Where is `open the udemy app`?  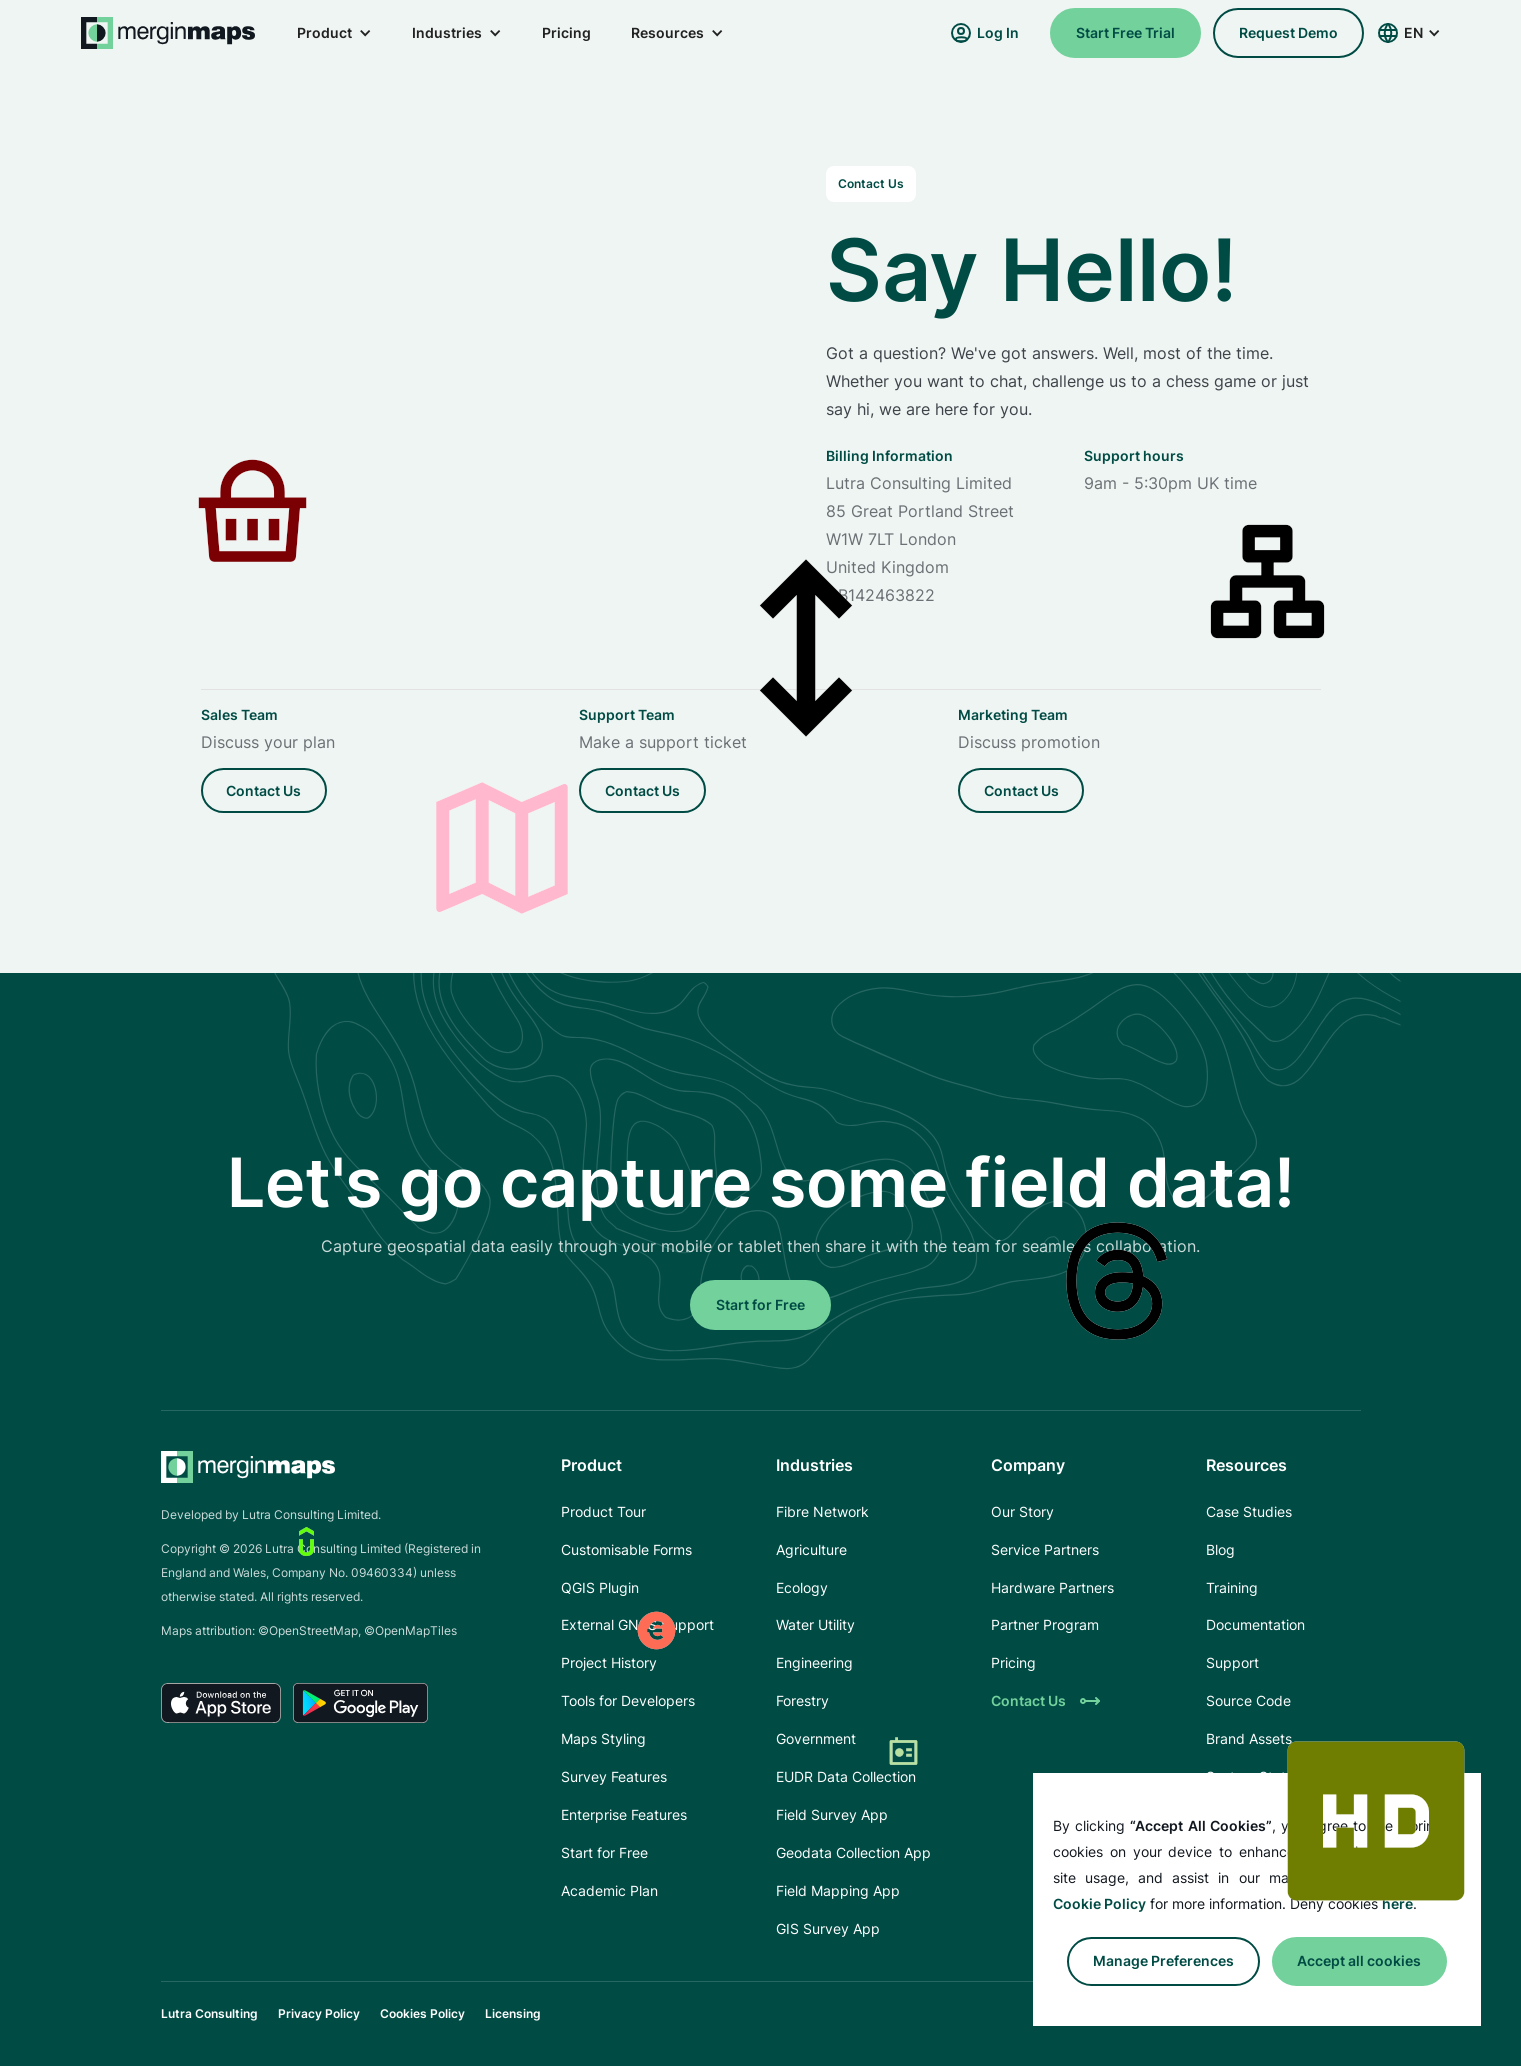
open the udemy app is located at coordinates (306, 1541).